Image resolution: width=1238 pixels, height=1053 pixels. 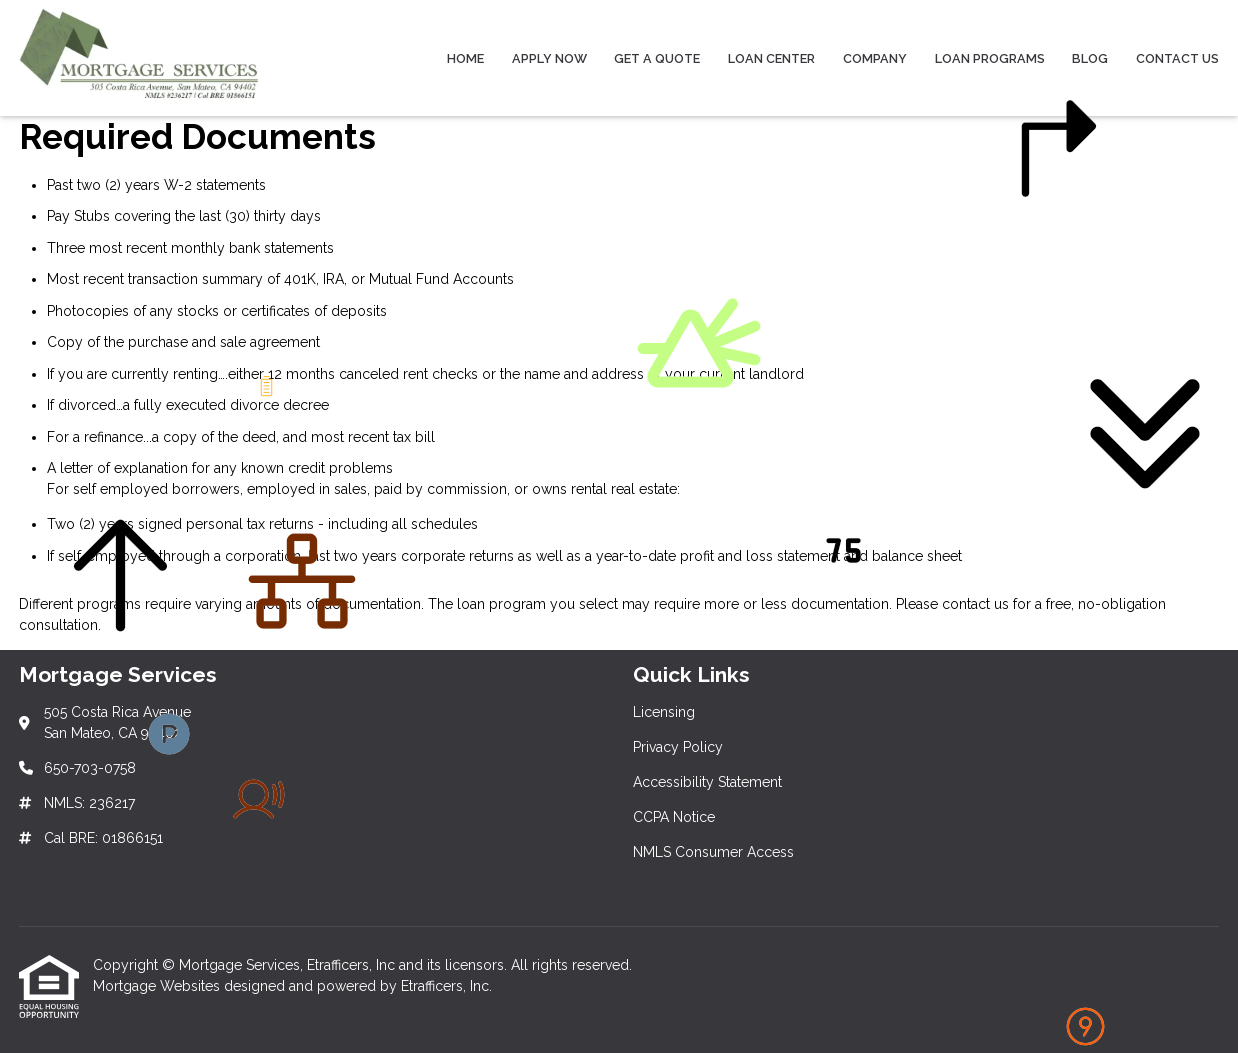 I want to click on toggle light refraction or prism effect, so click(x=699, y=343).